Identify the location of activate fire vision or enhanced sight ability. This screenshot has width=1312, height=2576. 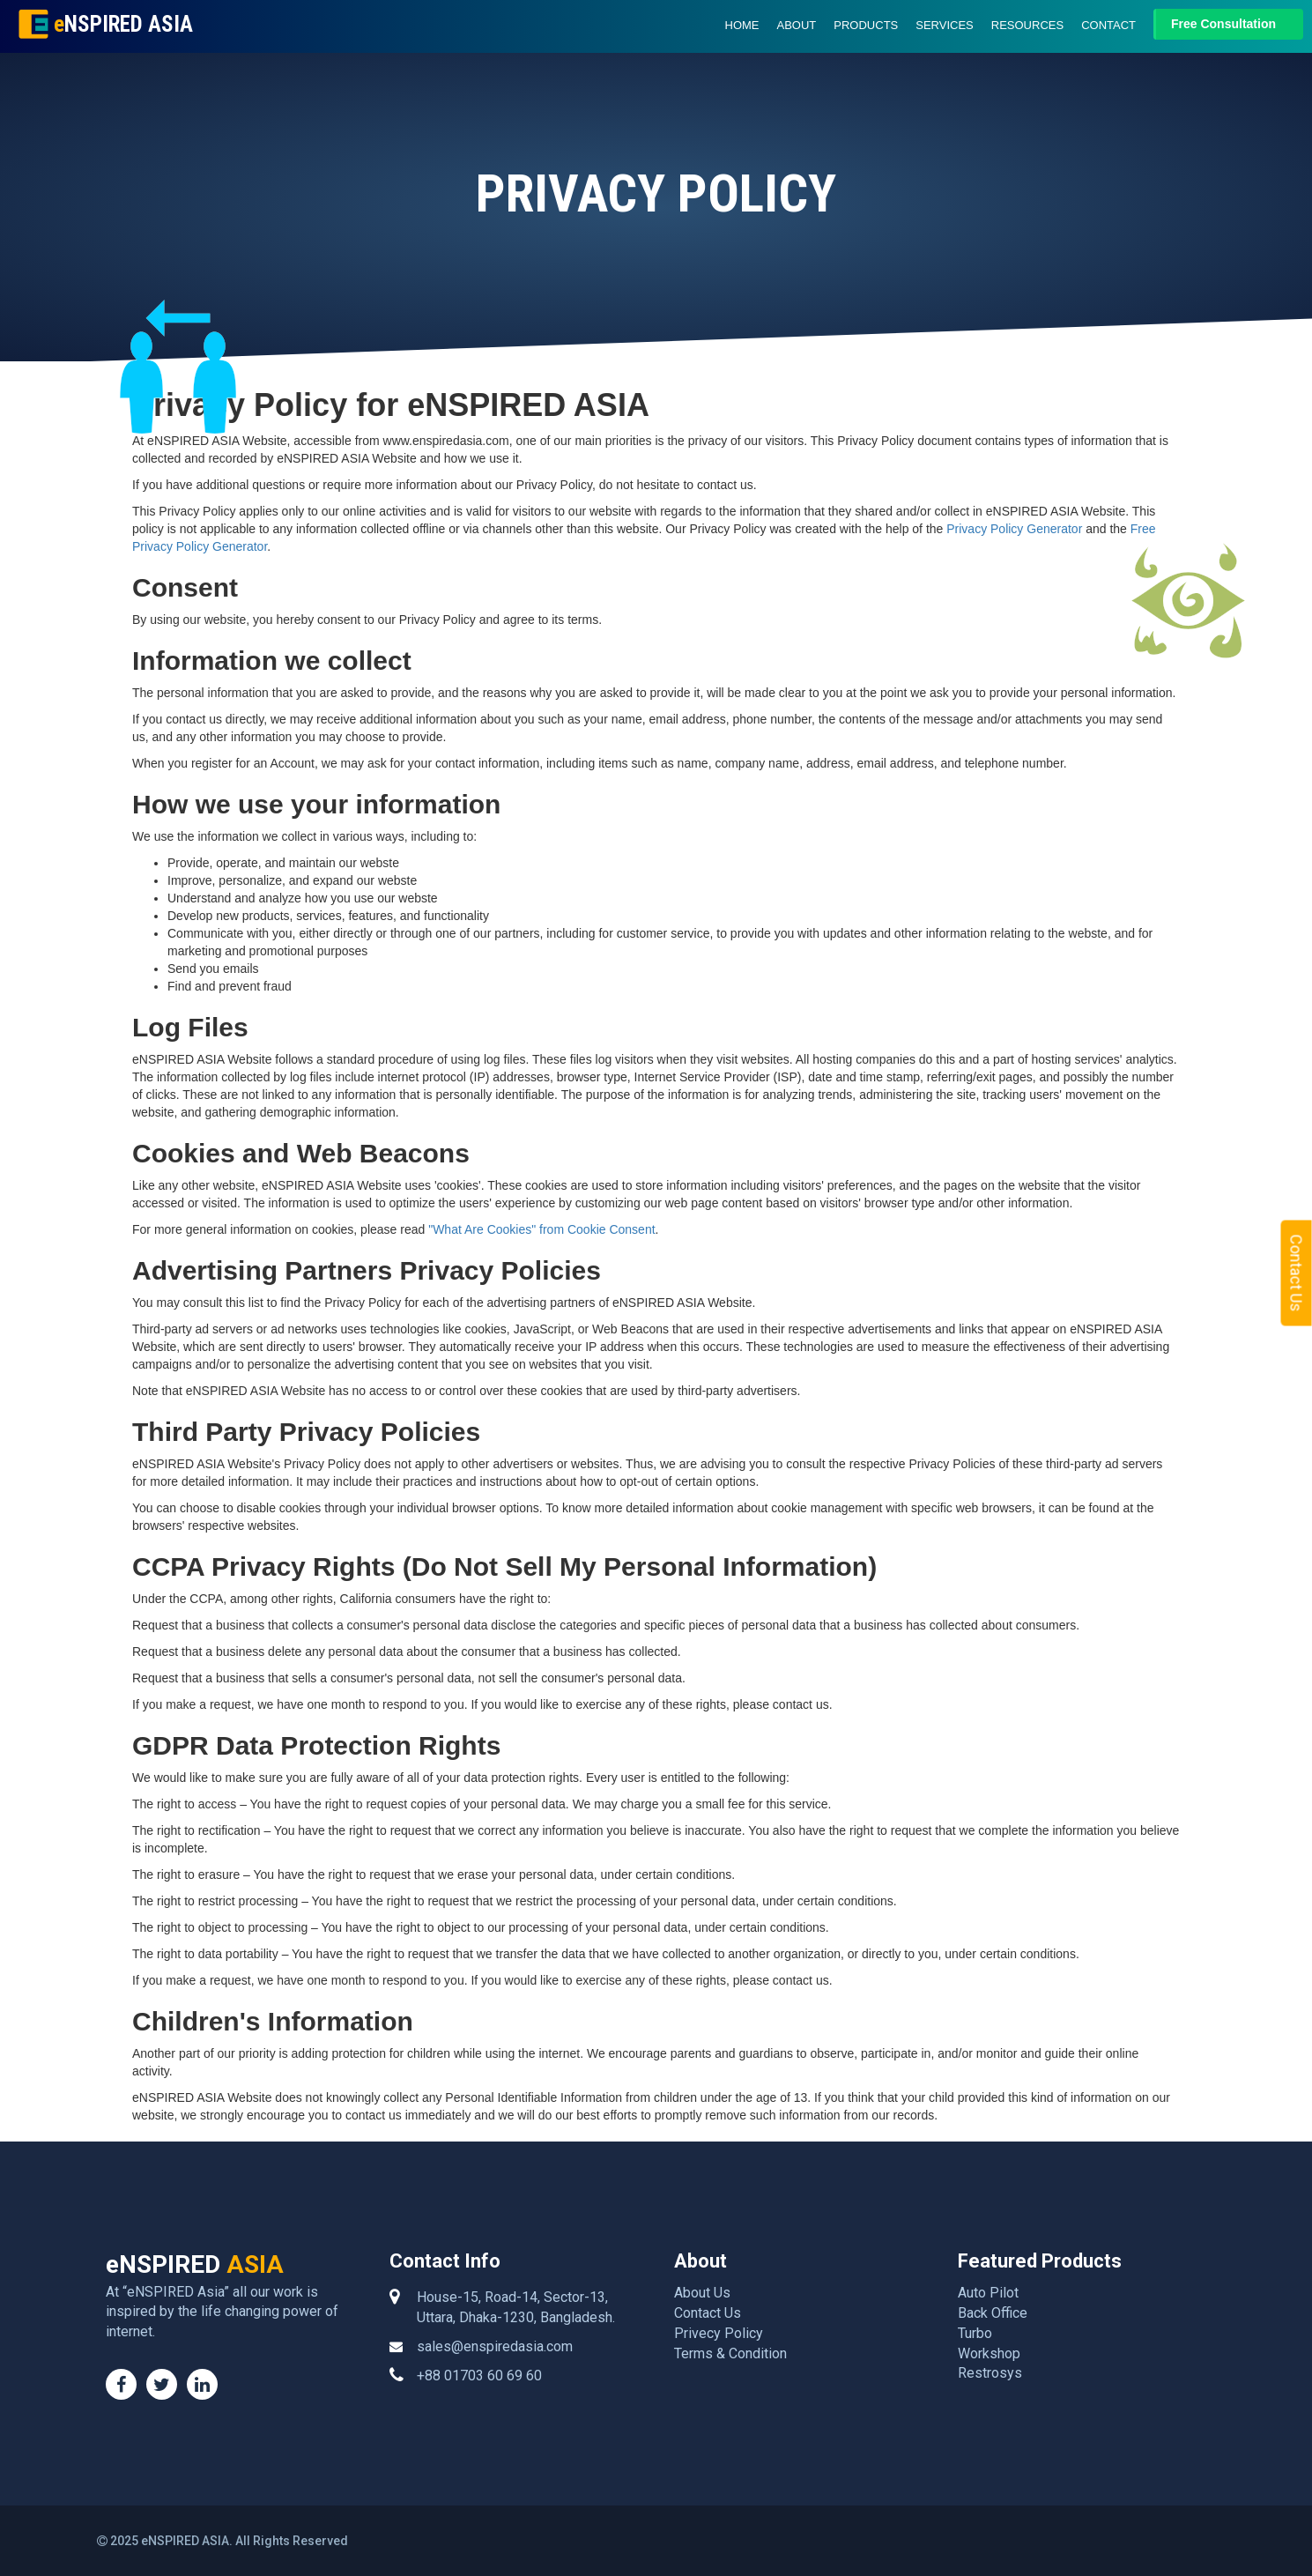
(1188, 601).